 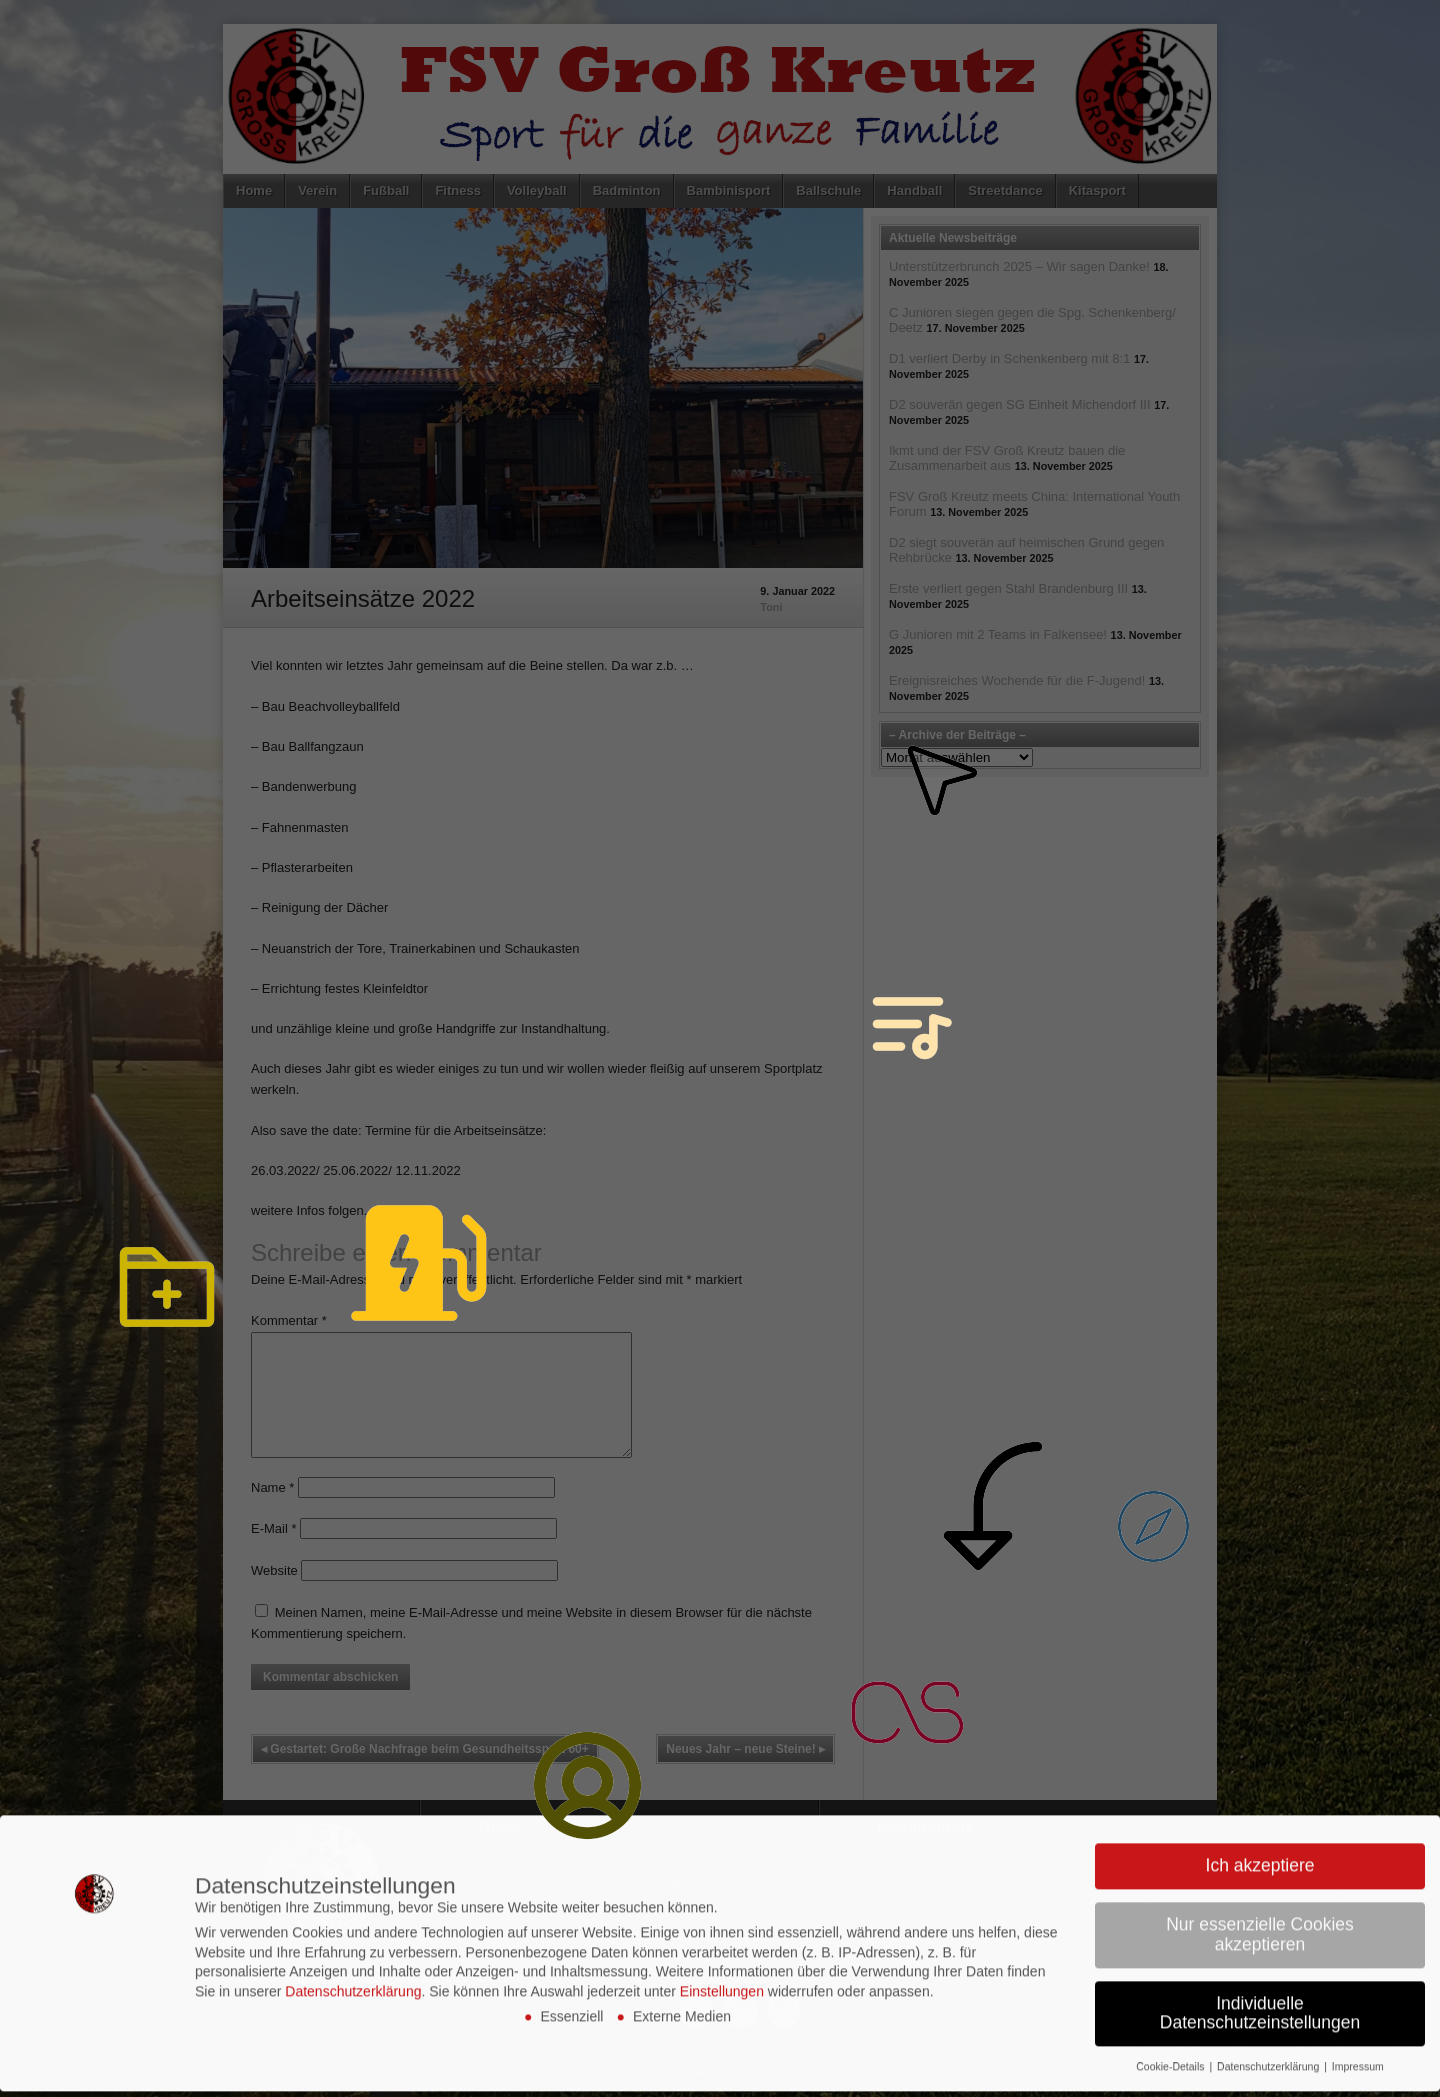 What do you see at coordinates (414, 1263) in the screenshot?
I see `find nearby EV charging stations` at bounding box center [414, 1263].